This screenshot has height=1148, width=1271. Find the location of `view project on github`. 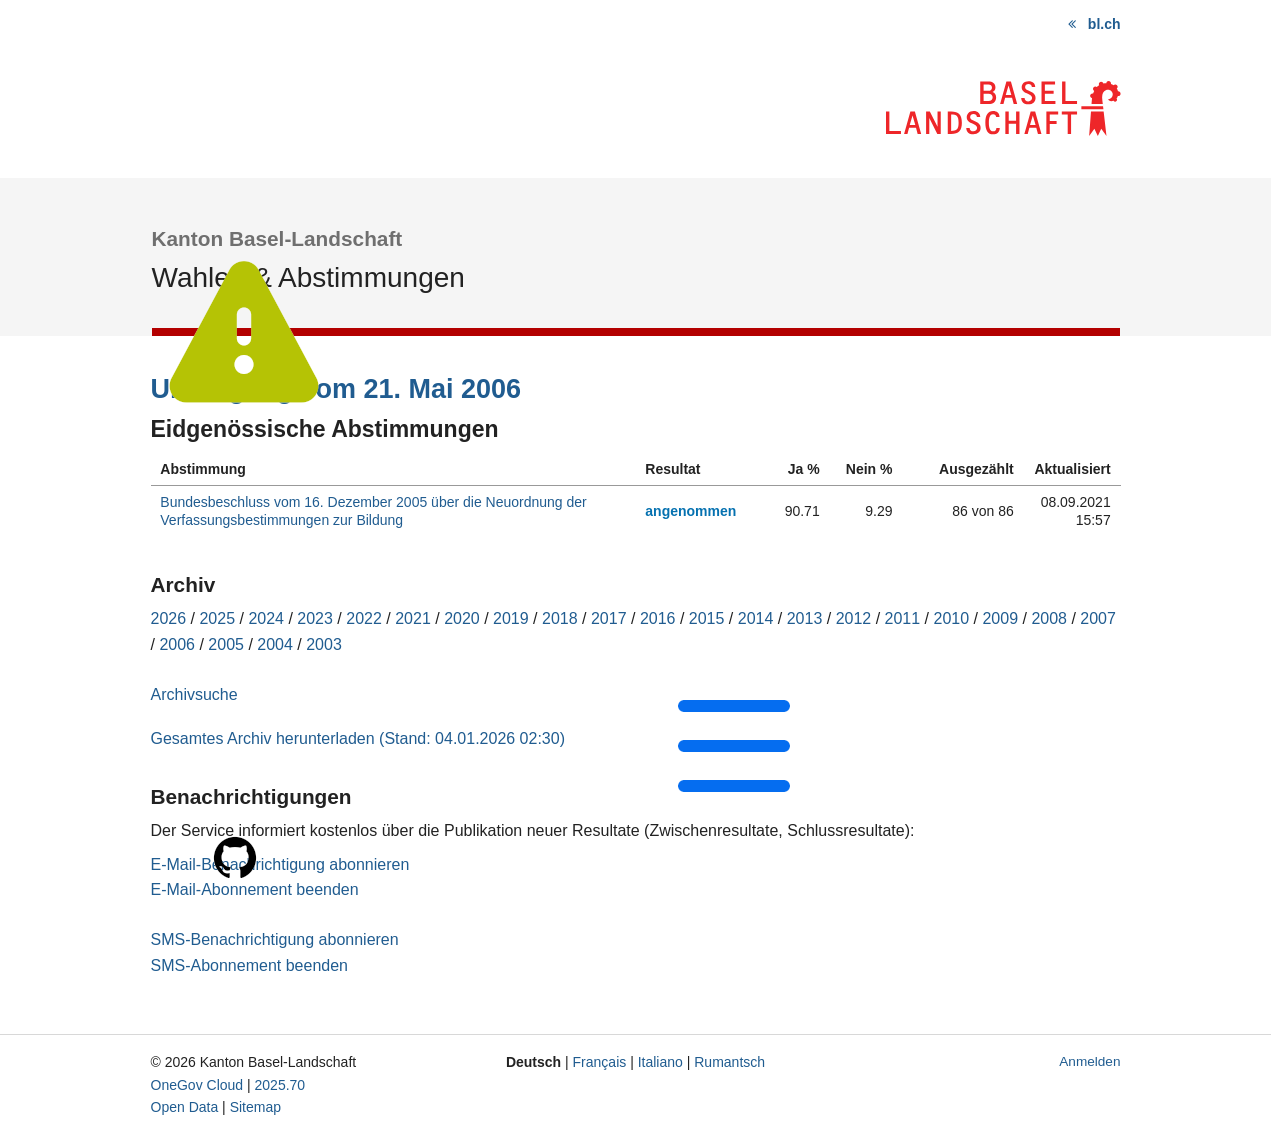

view project on github is located at coordinates (235, 858).